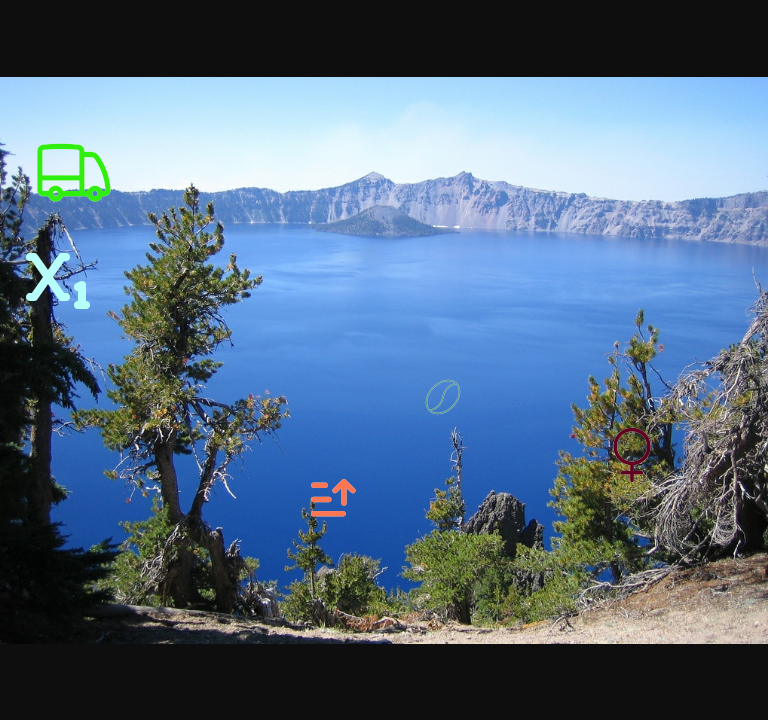 This screenshot has width=768, height=720. What do you see at coordinates (632, 454) in the screenshot?
I see `indicates female gender option` at bounding box center [632, 454].